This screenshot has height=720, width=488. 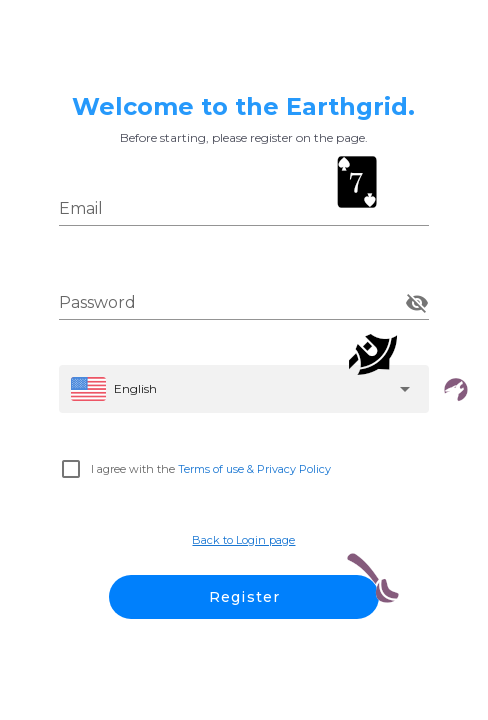 I want to click on wildlife or nature-themed app icon, so click(x=456, y=390).